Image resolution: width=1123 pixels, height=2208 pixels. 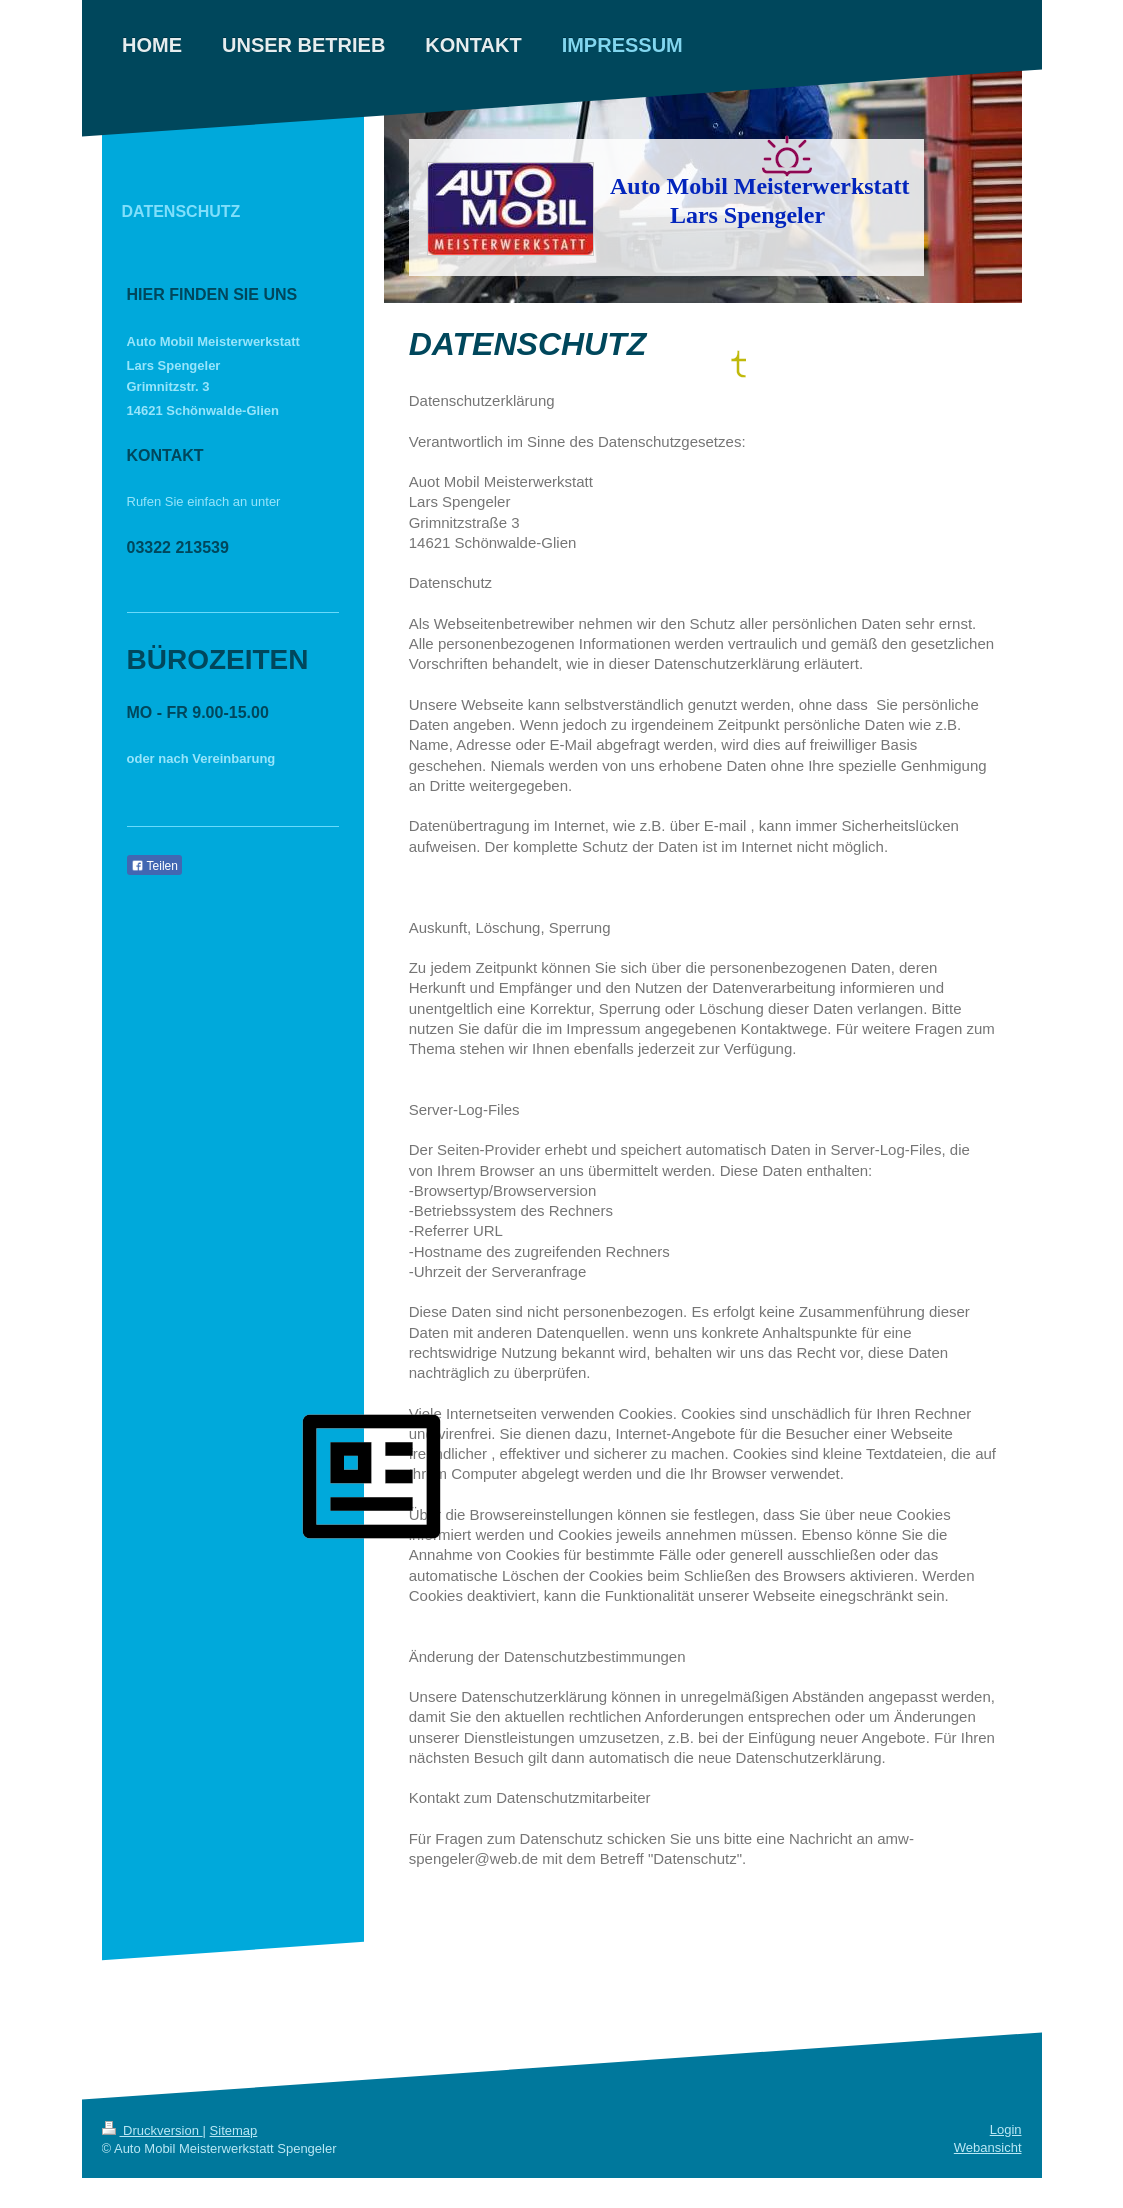 What do you see at coordinates (371, 1476) in the screenshot?
I see `view your profile` at bounding box center [371, 1476].